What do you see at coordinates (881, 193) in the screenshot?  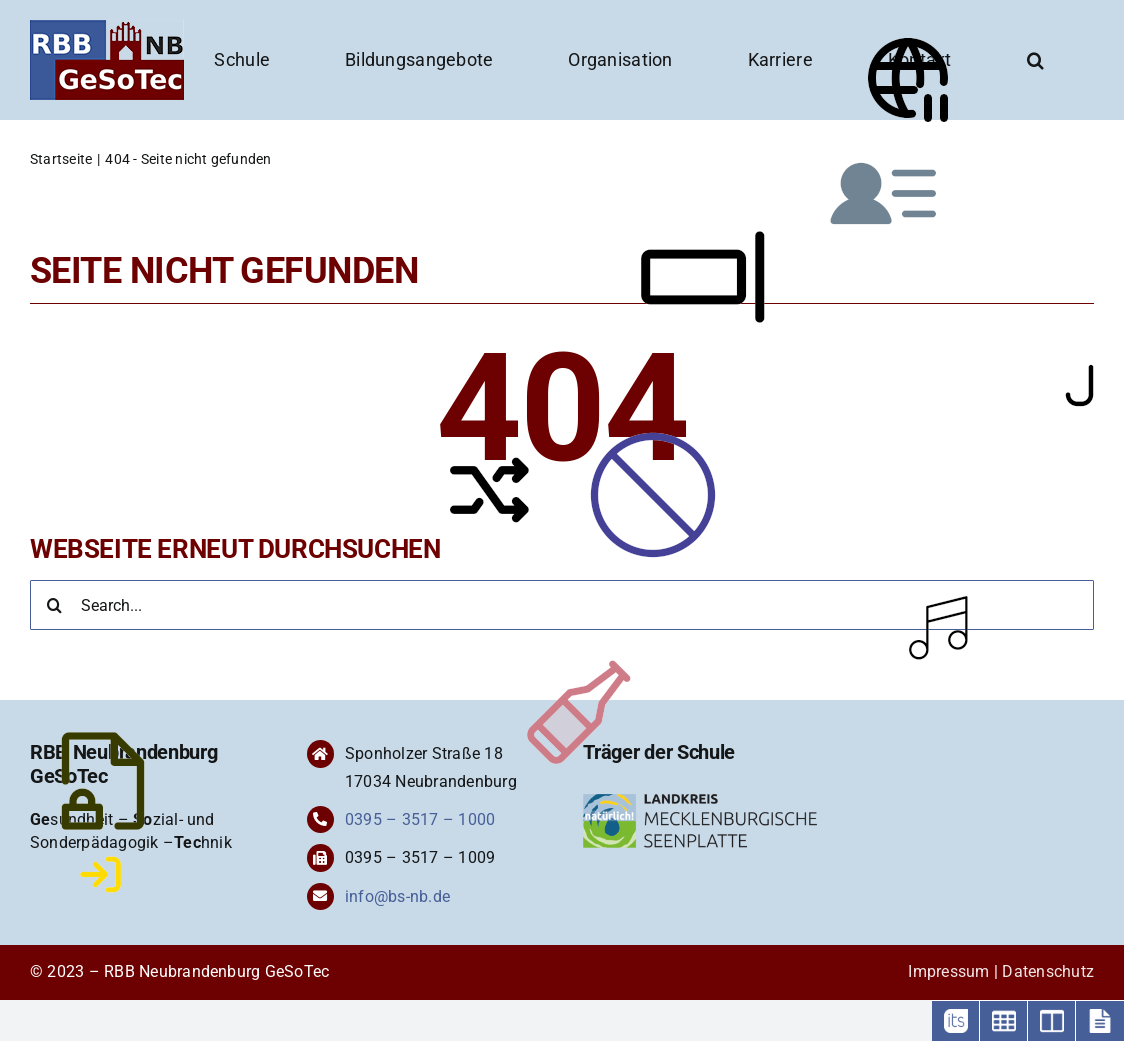 I see `view user directory or contact list` at bounding box center [881, 193].